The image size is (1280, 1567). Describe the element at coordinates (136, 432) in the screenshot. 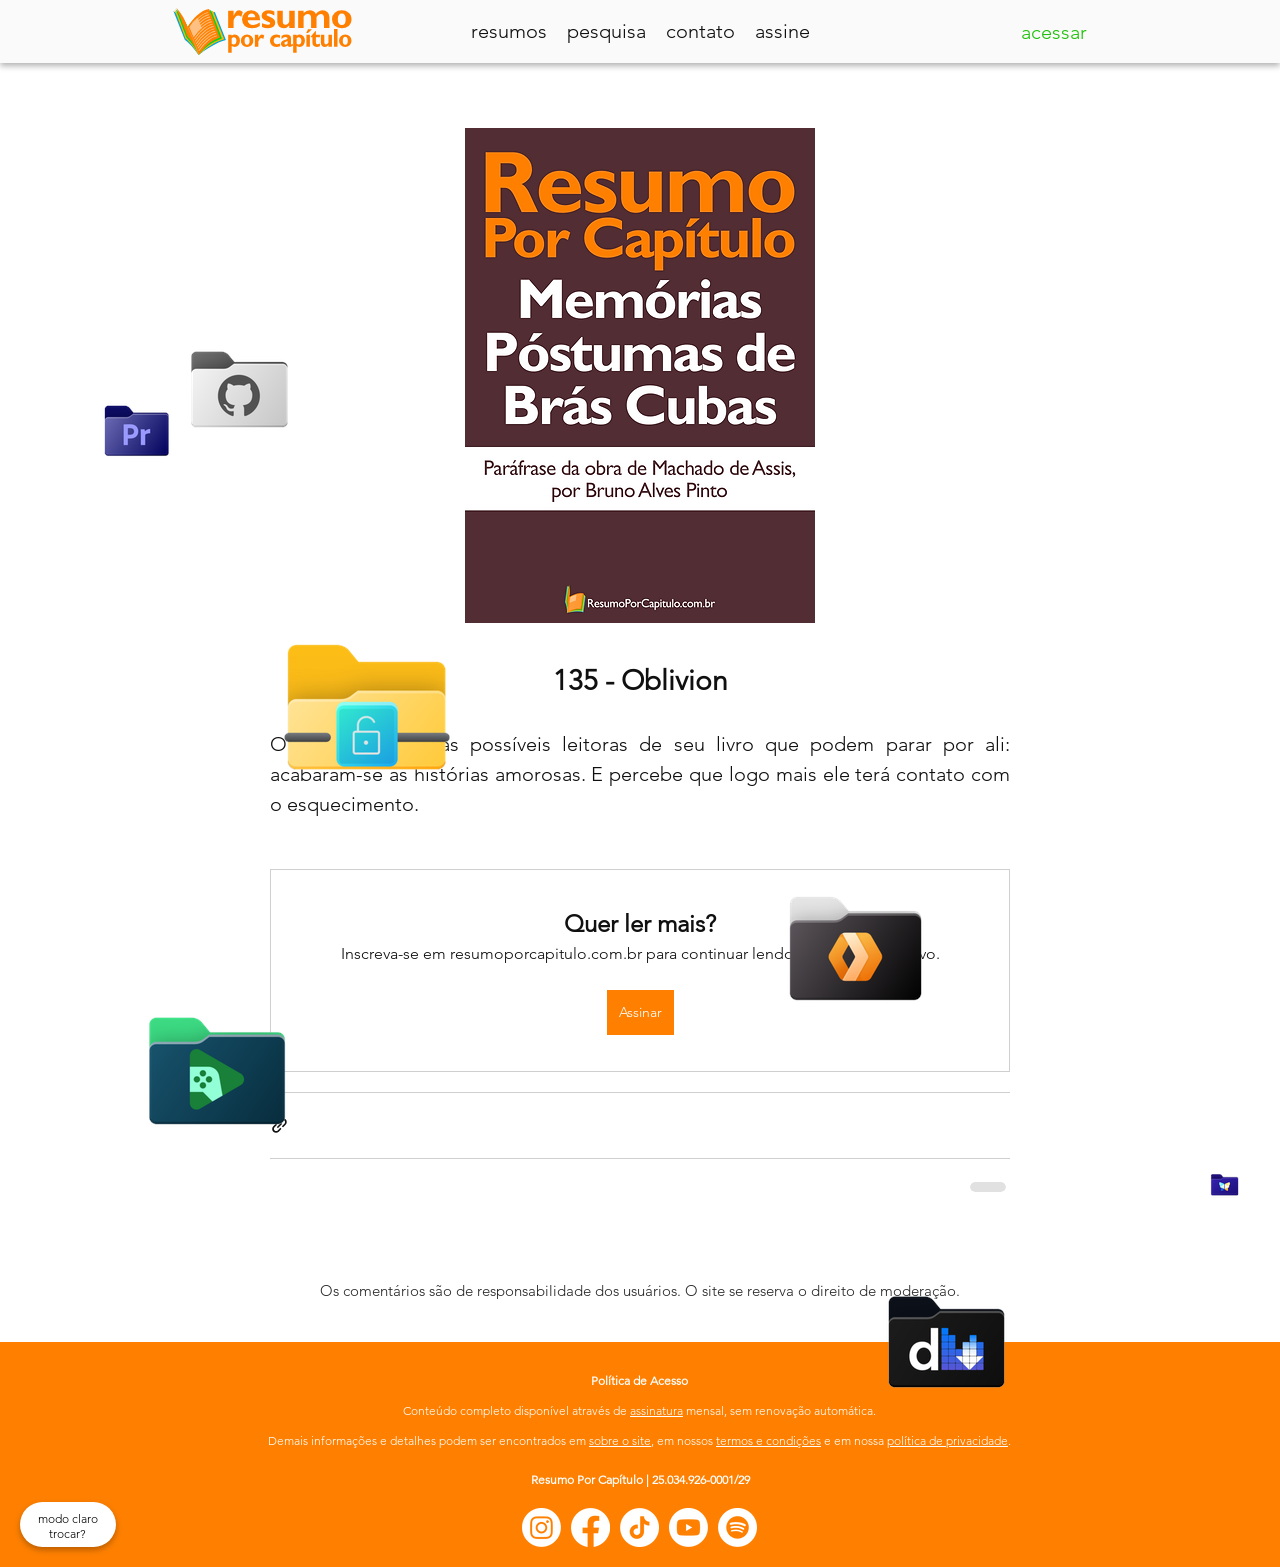

I see `open folder containing adobe premiere project files` at that location.